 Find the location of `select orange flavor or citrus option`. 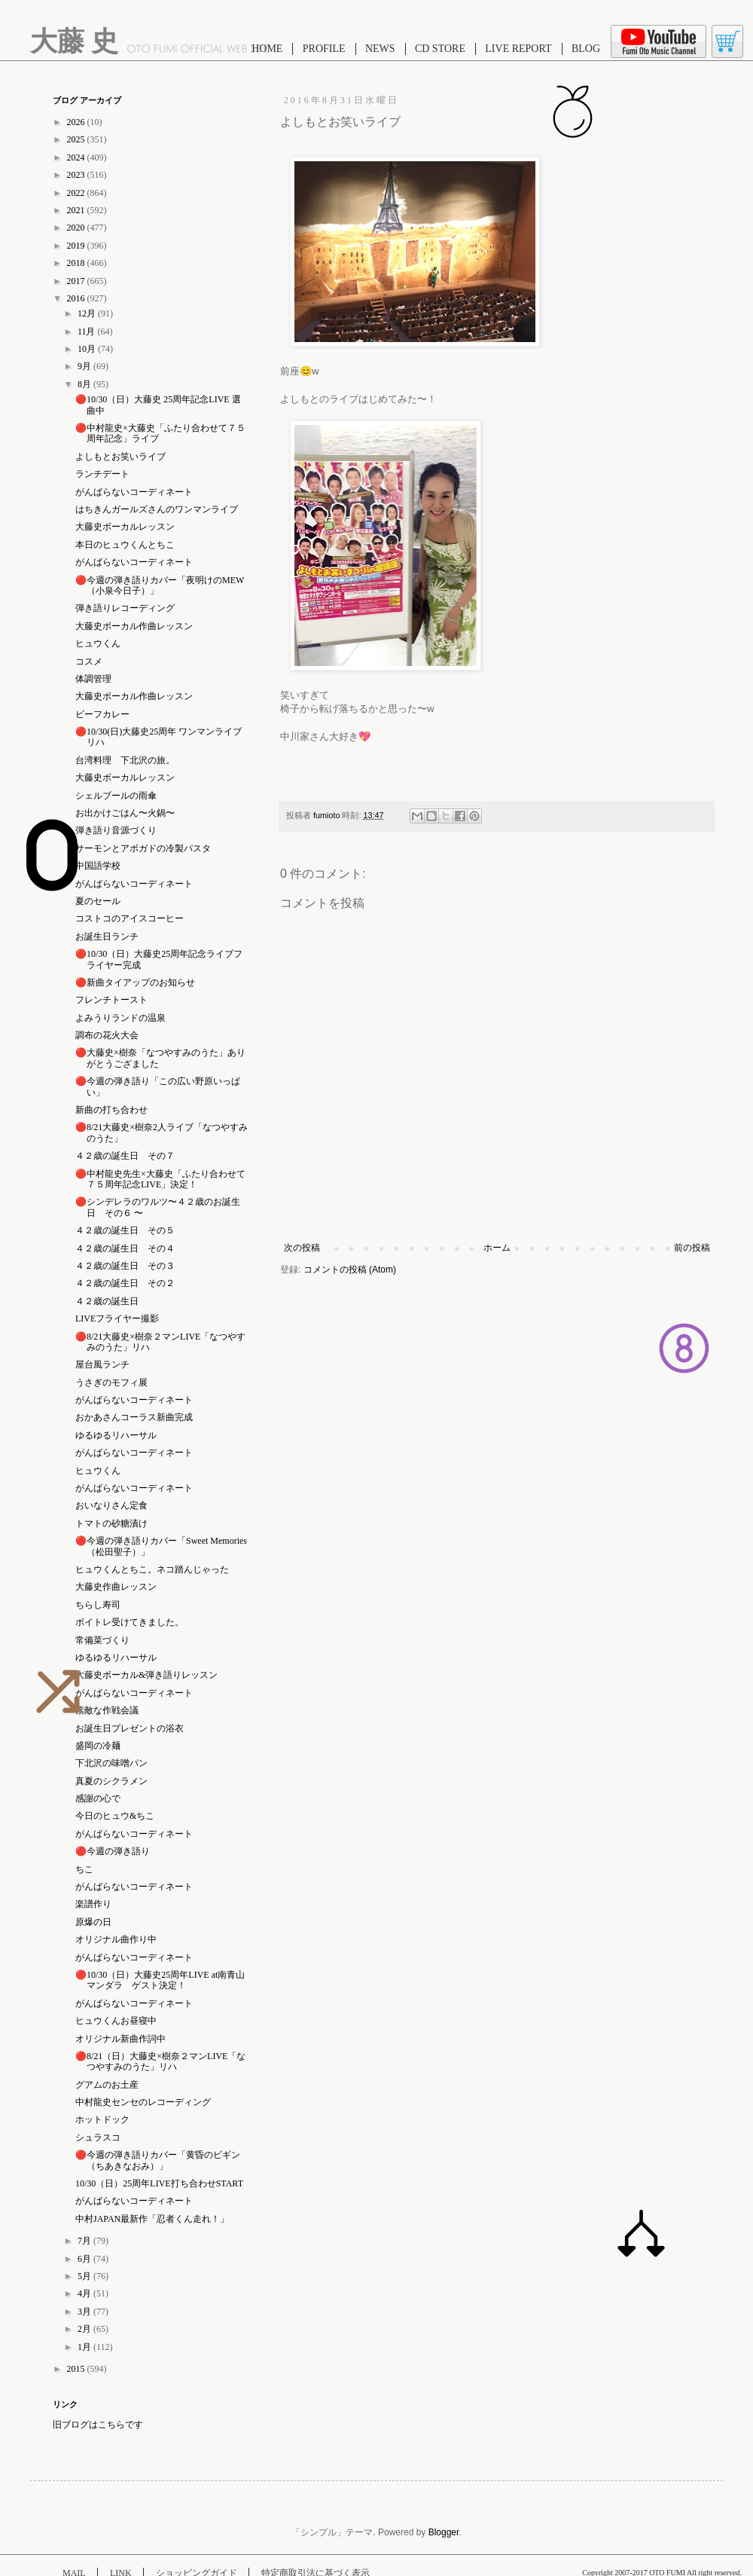

select orange flavor or citrus option is located at coordinates (572, 112).